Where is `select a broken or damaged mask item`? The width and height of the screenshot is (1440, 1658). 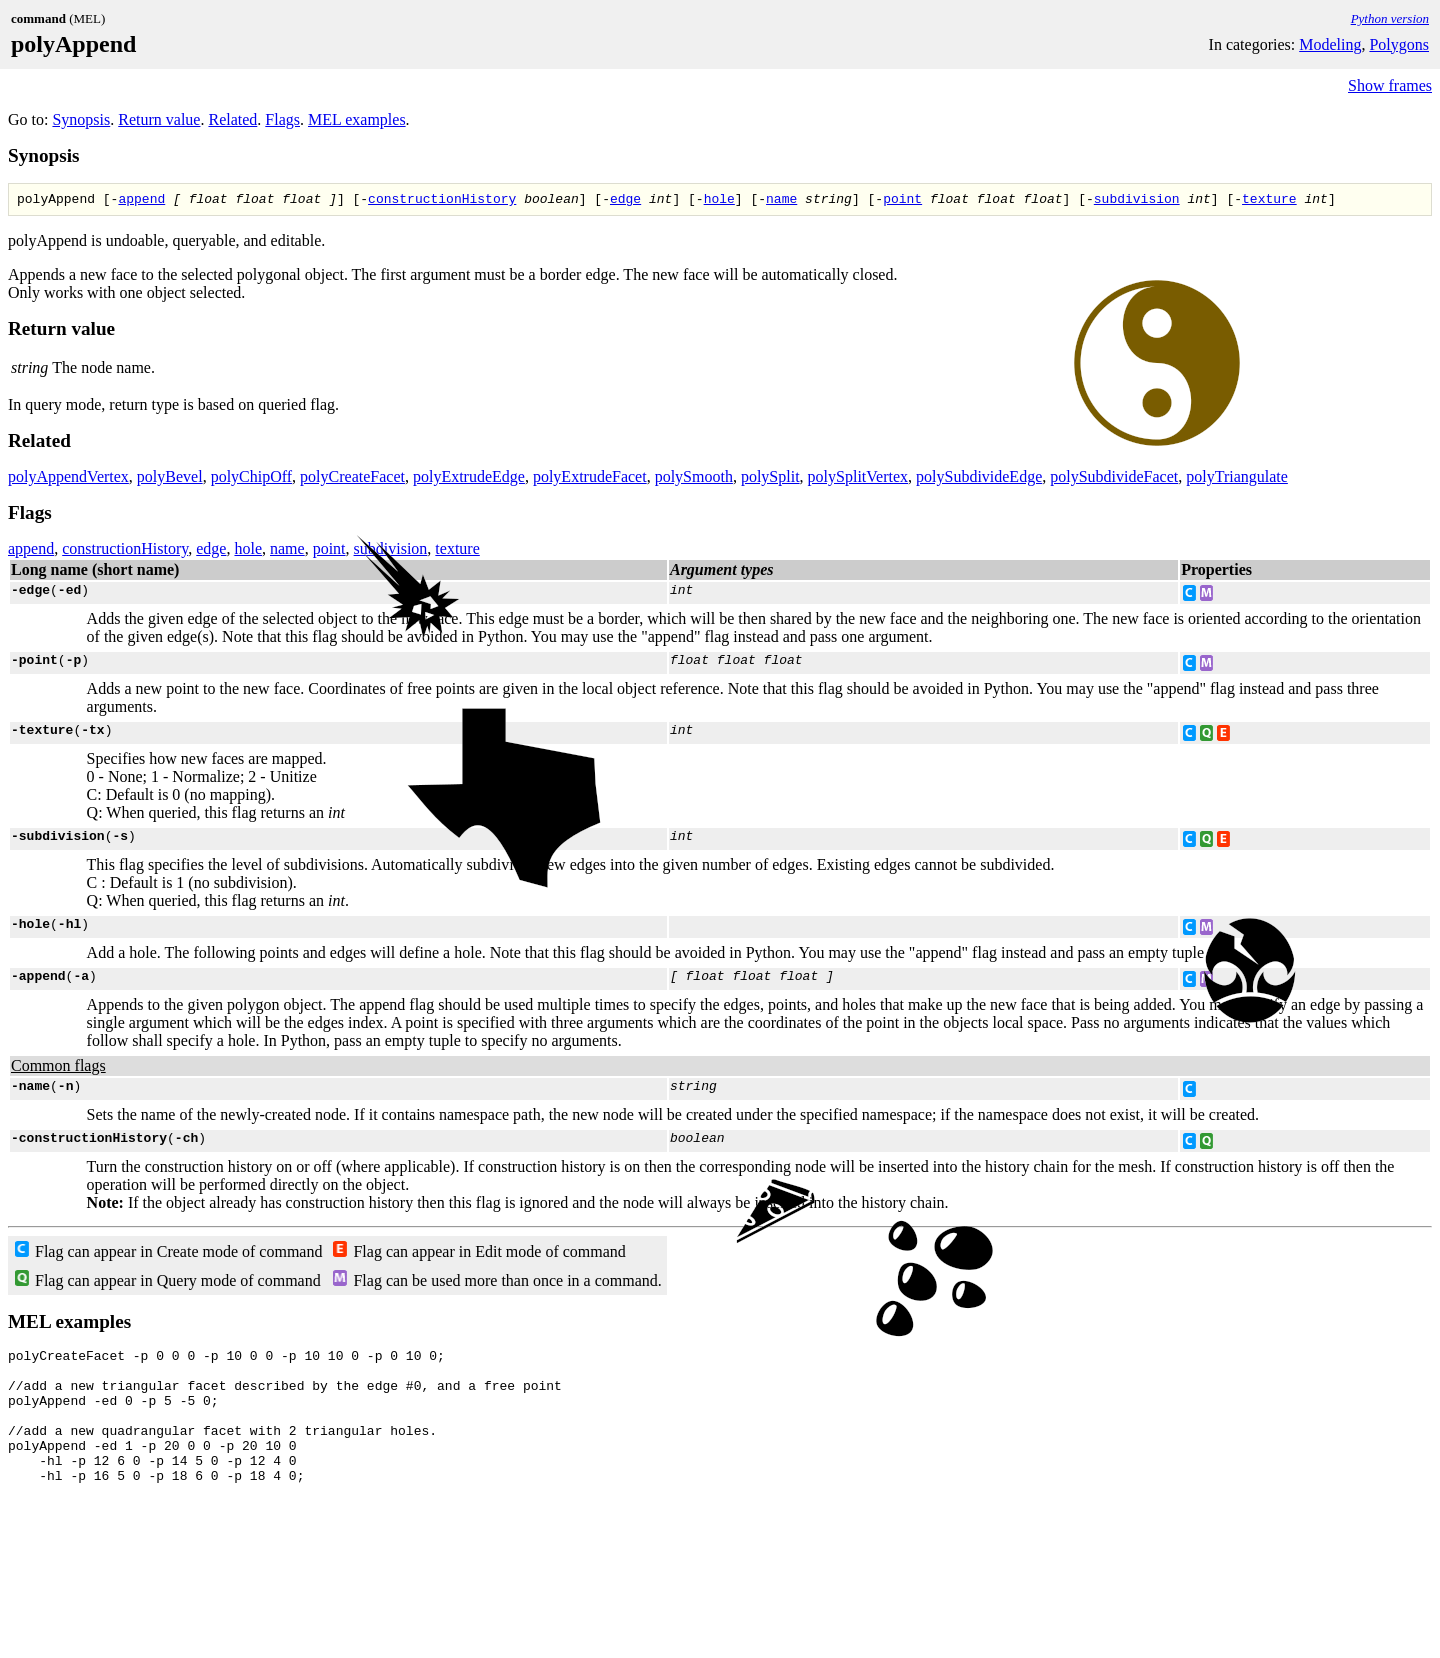
select a broken or damaged mask item is located at coordinates (1250, 970).